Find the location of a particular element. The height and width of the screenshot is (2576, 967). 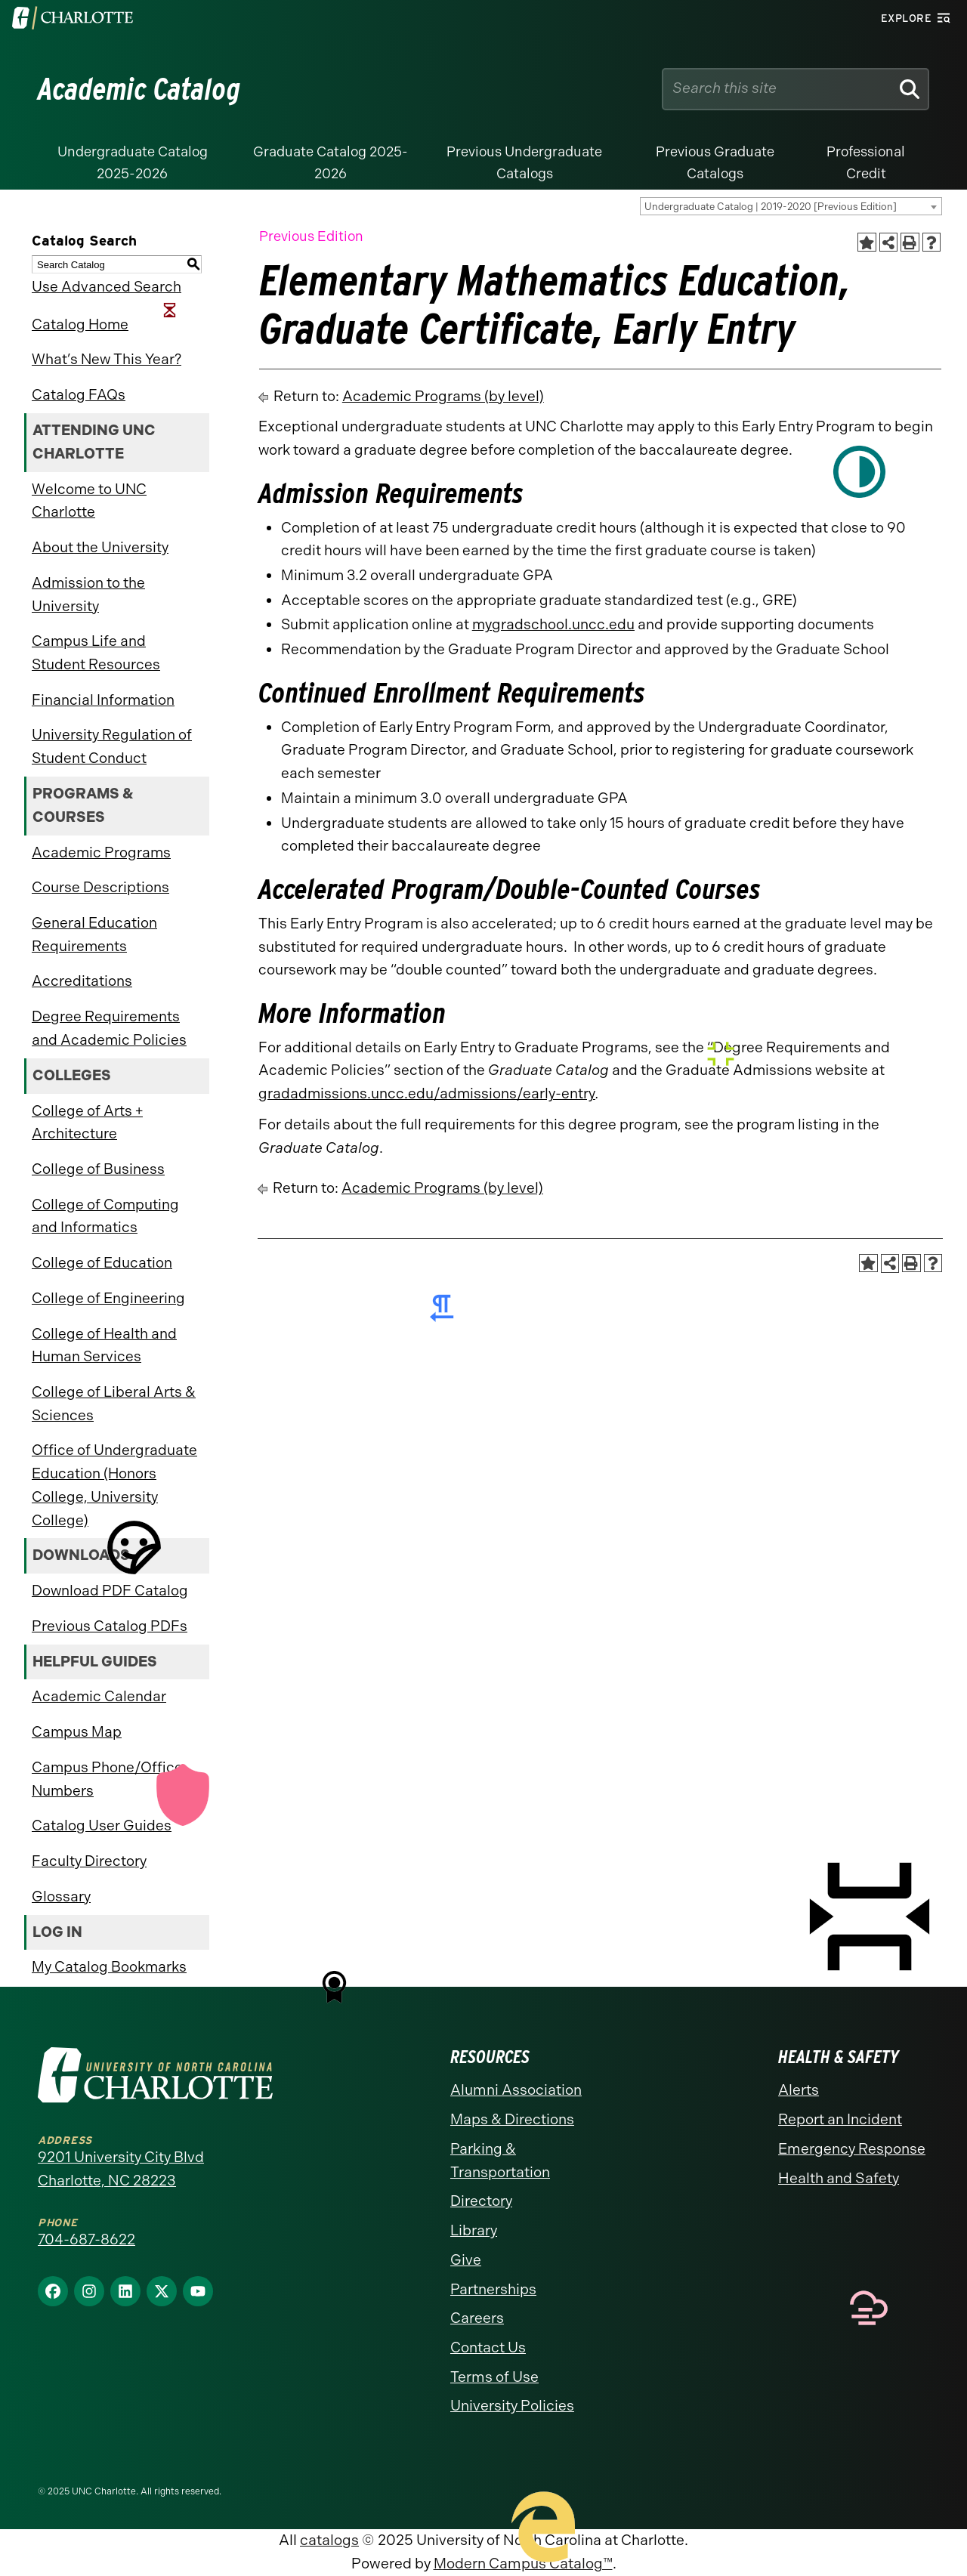

view achievements or awards is located at coordinates (334, 1987).